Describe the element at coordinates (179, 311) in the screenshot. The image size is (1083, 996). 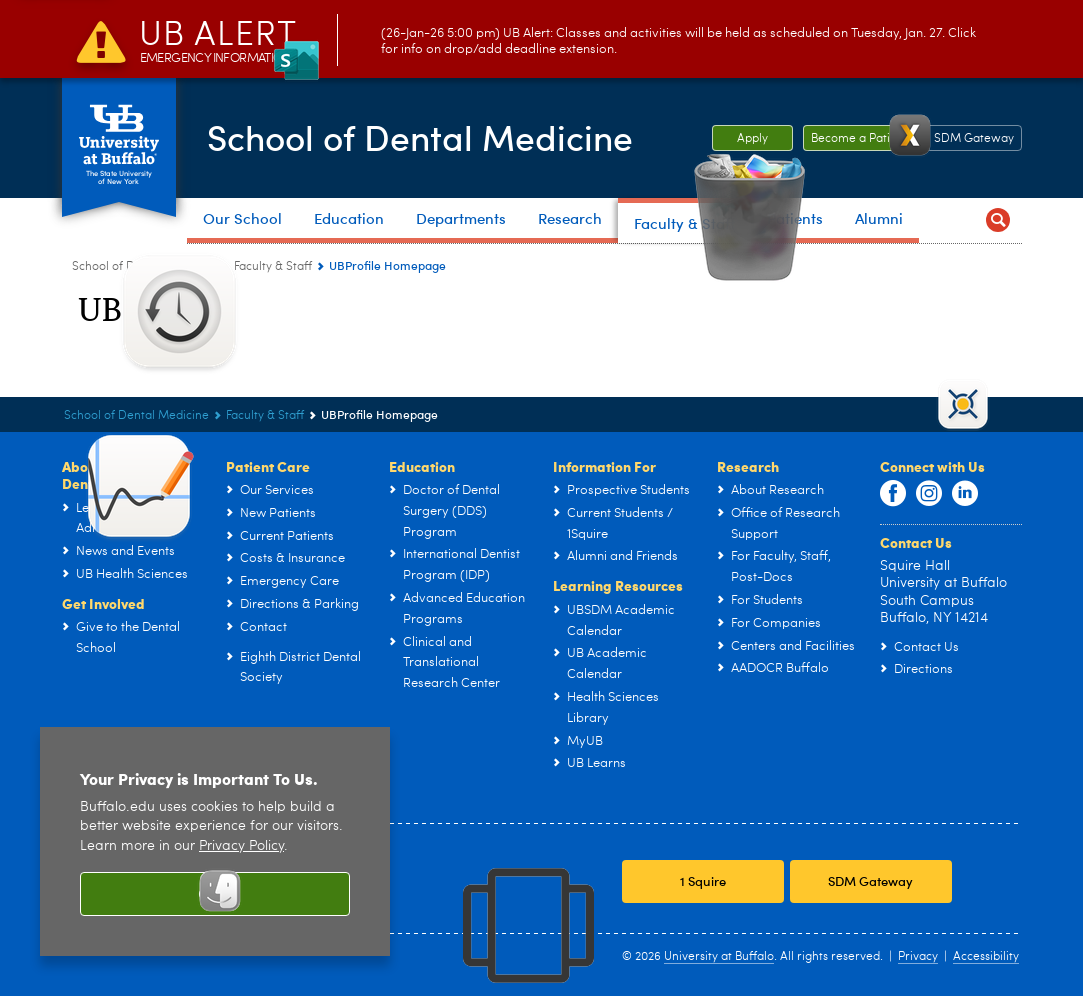
I see `open déjà dup backup utility` at that location.